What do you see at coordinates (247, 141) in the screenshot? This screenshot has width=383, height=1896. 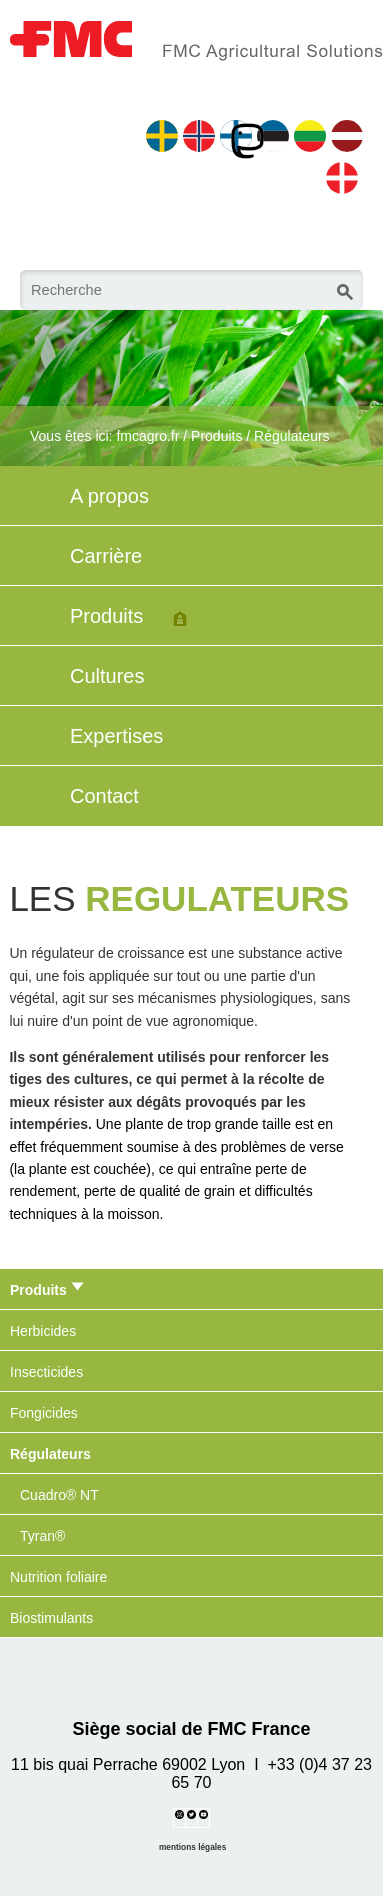 I see `open mastodon app` at bounding box center [247, 141].